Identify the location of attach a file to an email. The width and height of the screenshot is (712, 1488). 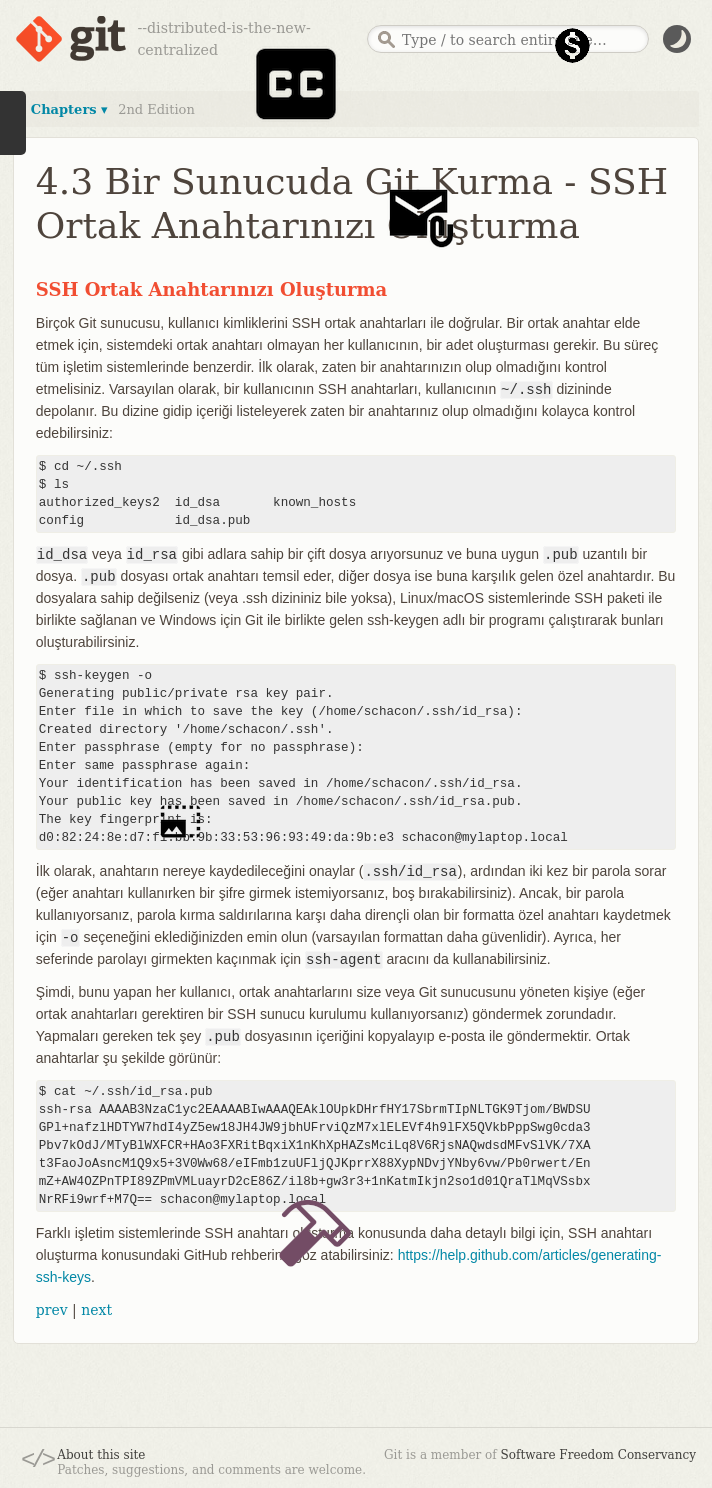
(421, 218).